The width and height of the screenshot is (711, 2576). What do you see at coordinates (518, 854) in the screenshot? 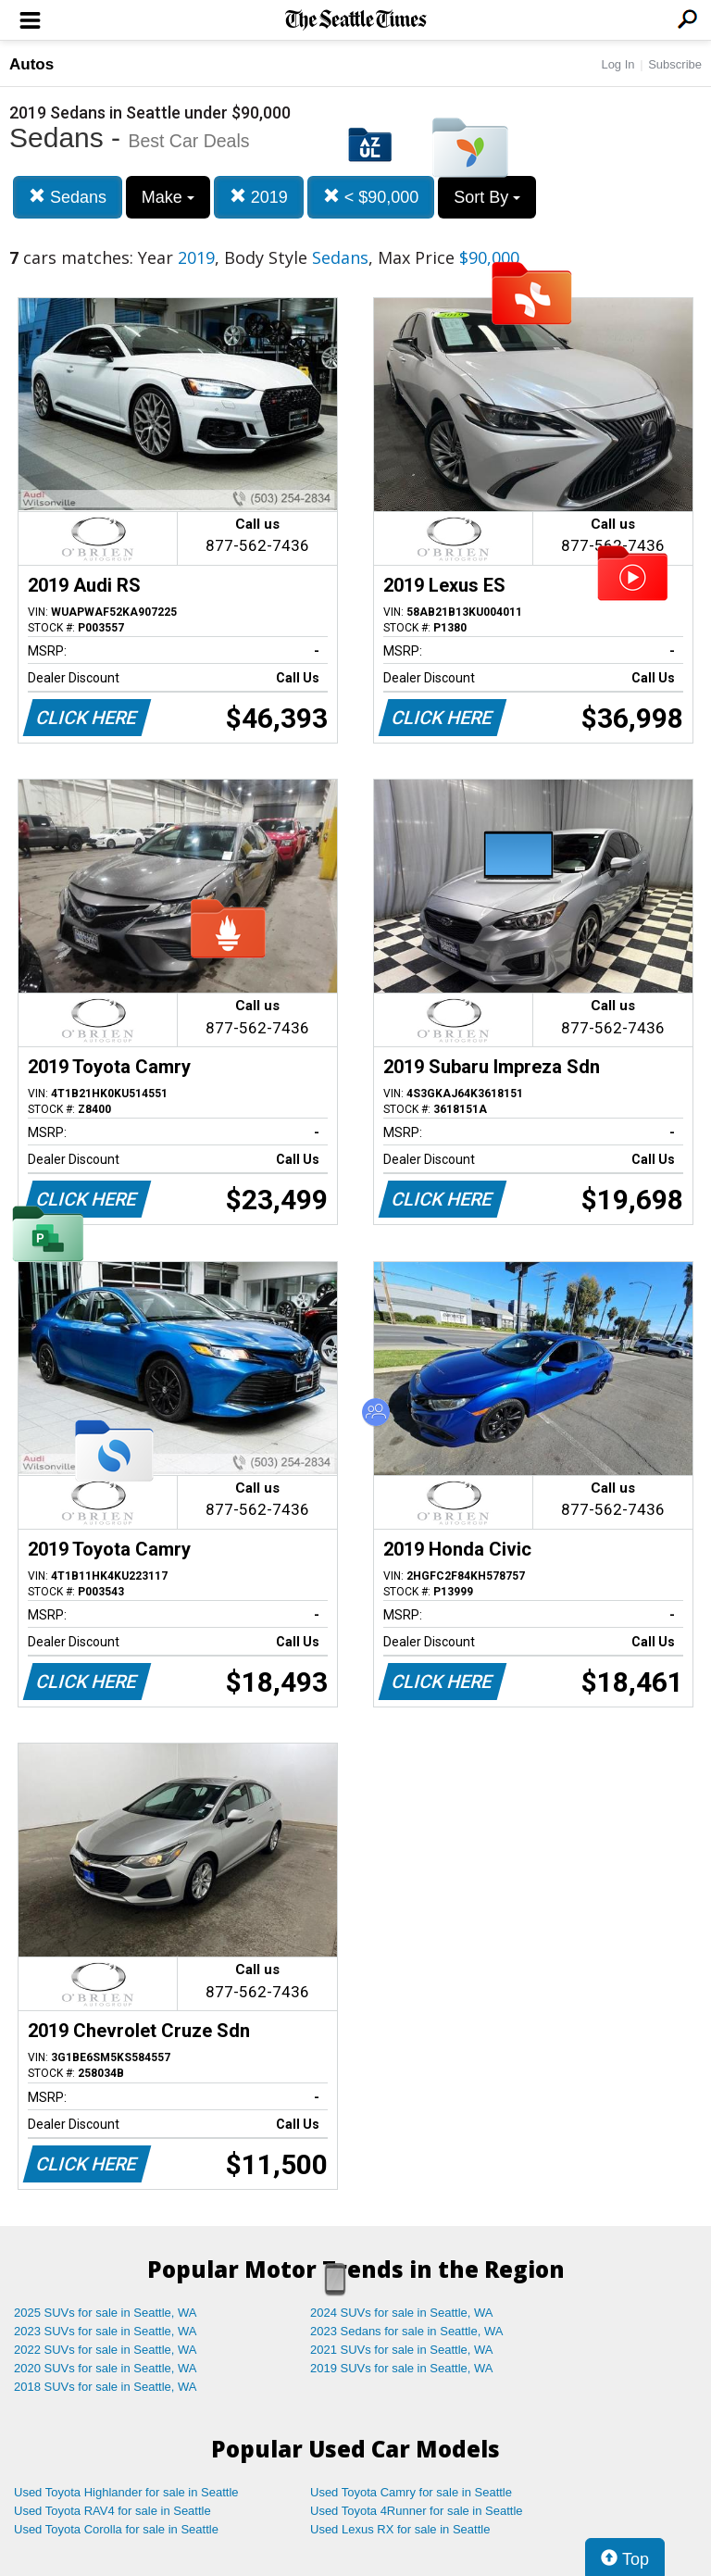
I see `macbook pro device icon` at bounding box center [518, 854].